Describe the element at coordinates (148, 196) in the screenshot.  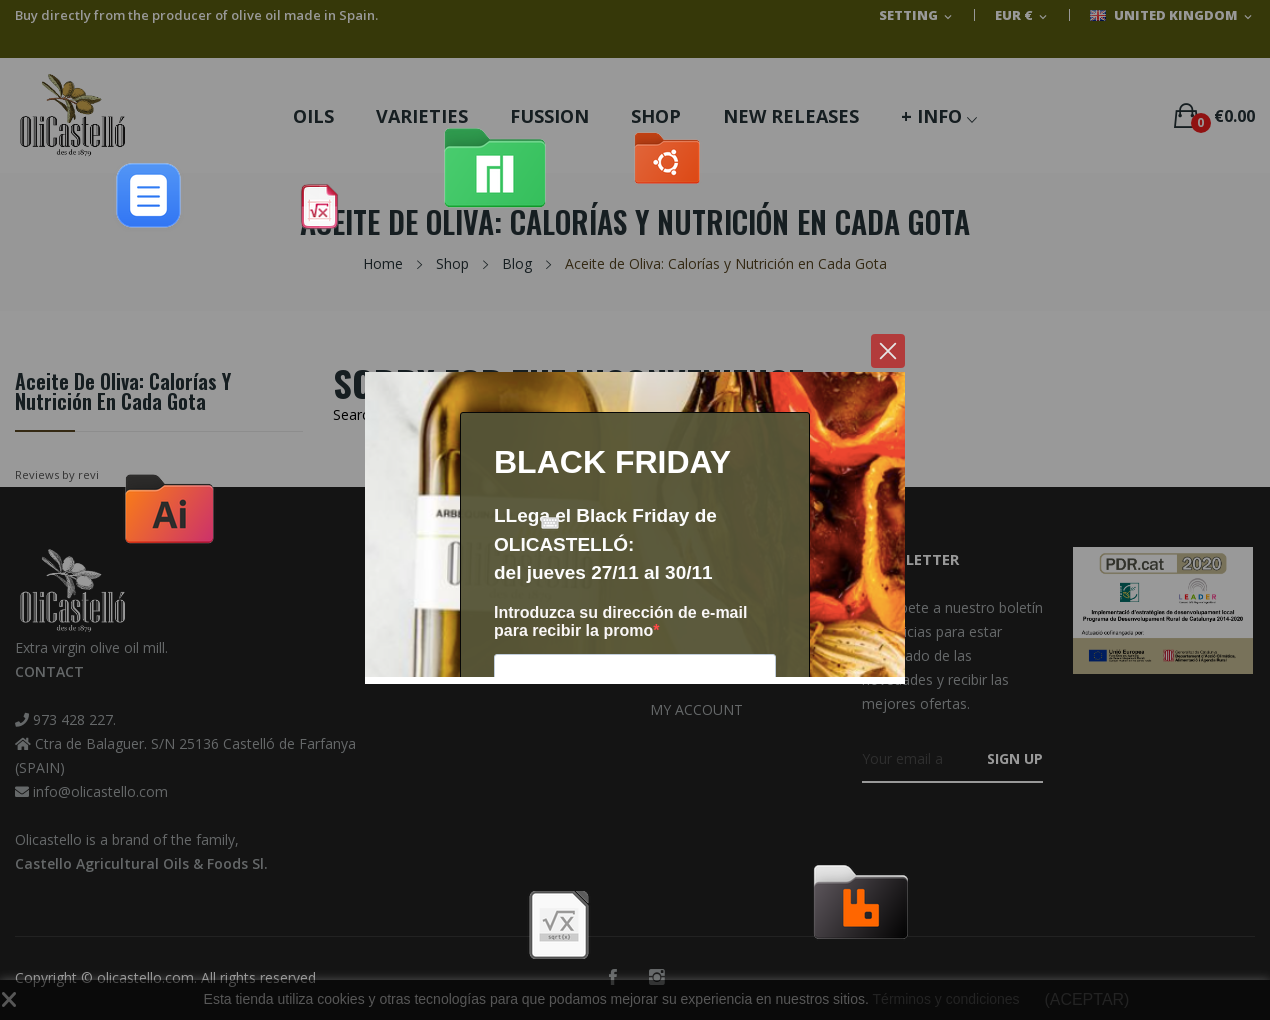
I see `open system actions or shortcuts settings` at that location.